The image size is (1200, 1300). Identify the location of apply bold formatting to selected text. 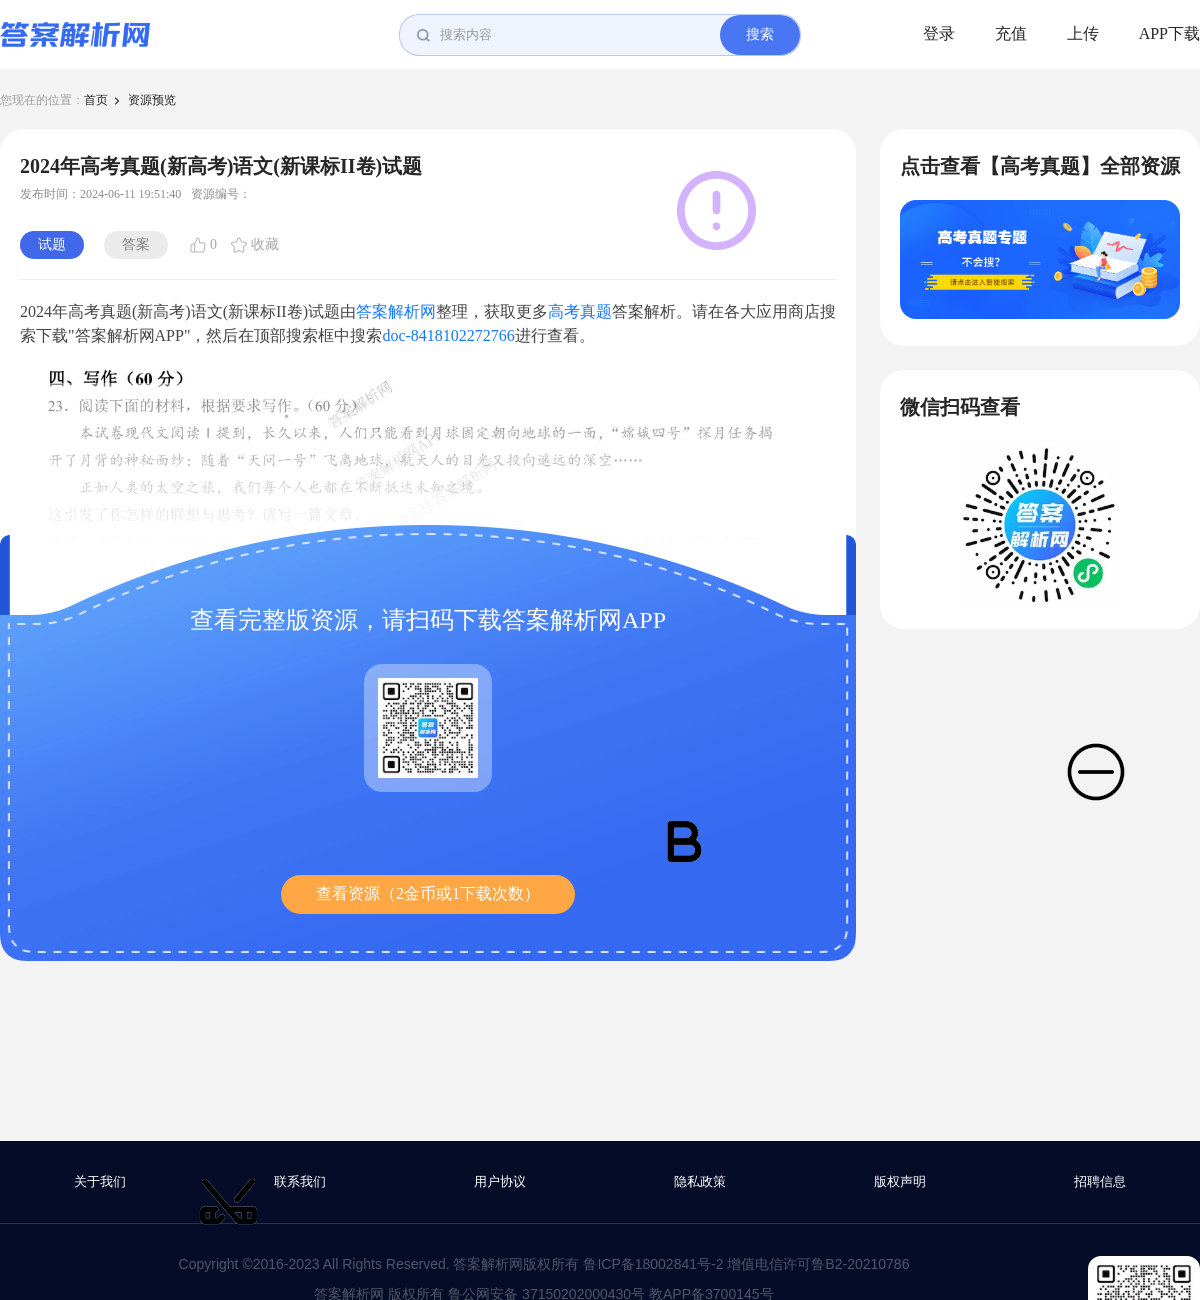
(684, 841).